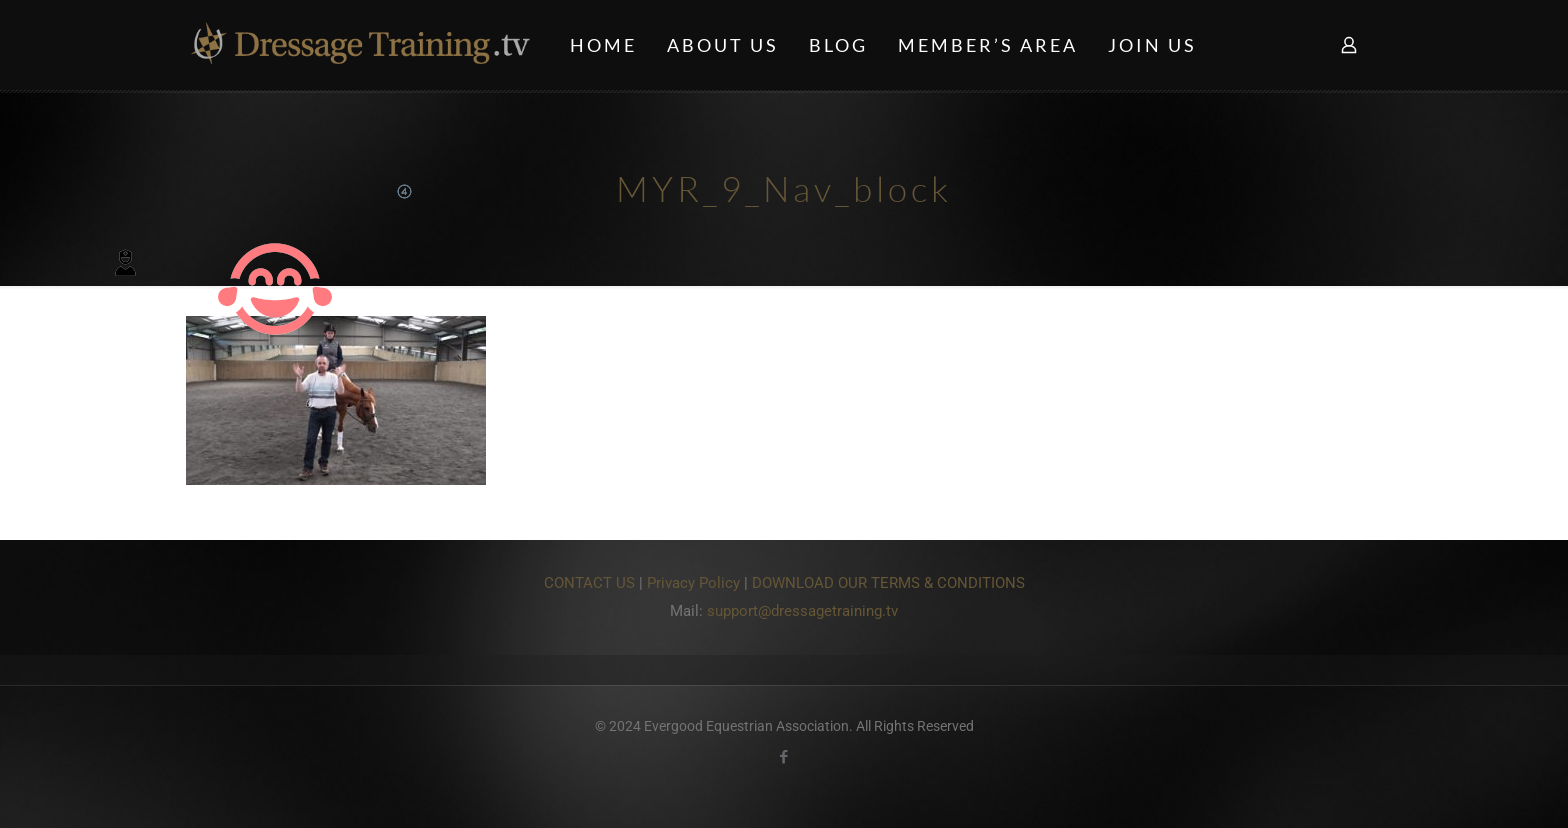 Image resolution: width=1568 pixels, height=828 pixels. I want to click on access healthcare or nursing services, so click(125, 263).